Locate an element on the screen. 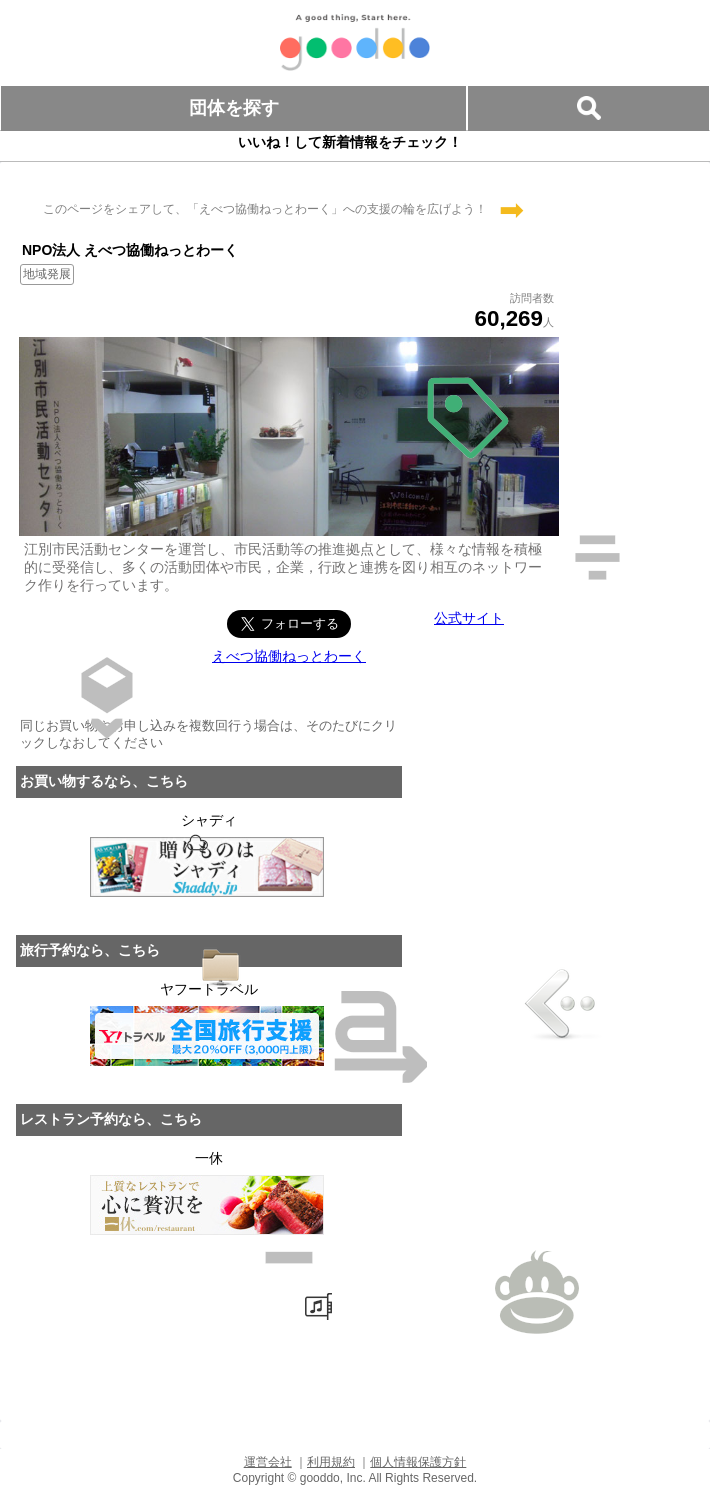  insert an object or 3D element into the document is located at coordinates (107, 698).